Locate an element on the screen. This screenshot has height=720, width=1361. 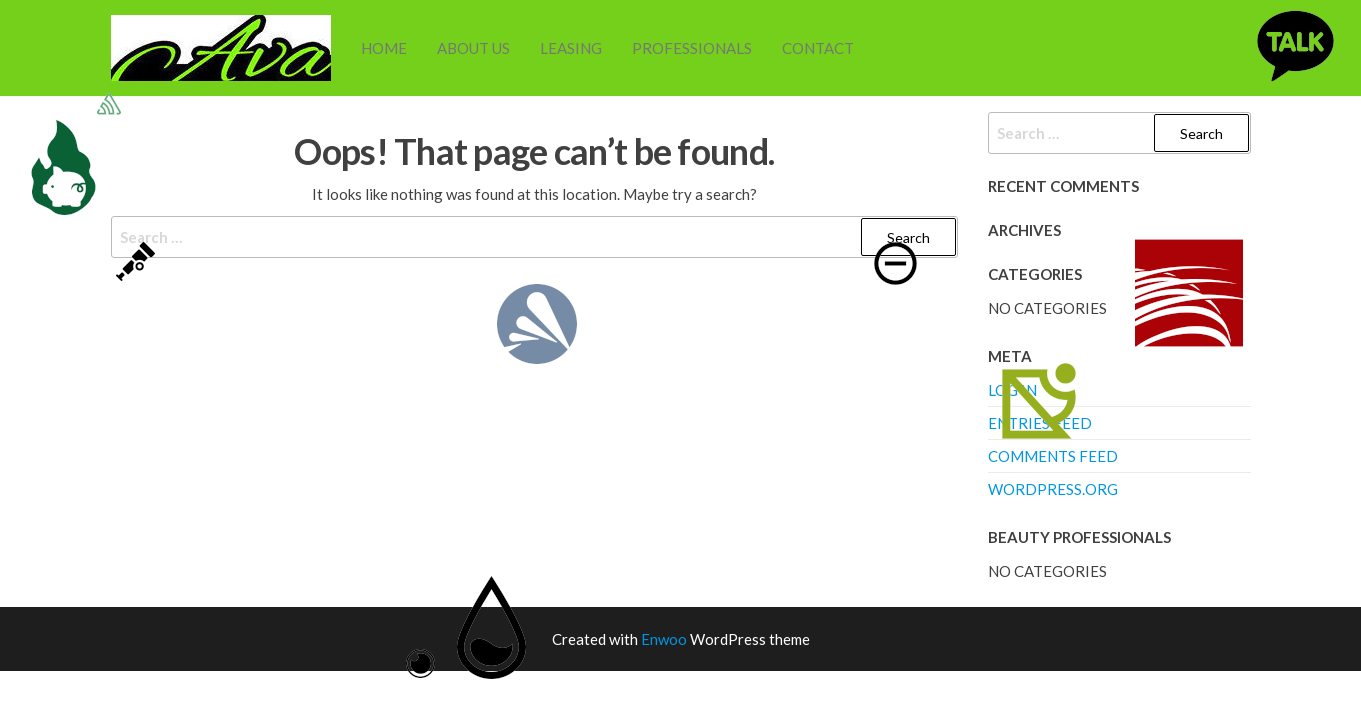
open Firefly III personal finance manager is located at coordinates (63, 167).